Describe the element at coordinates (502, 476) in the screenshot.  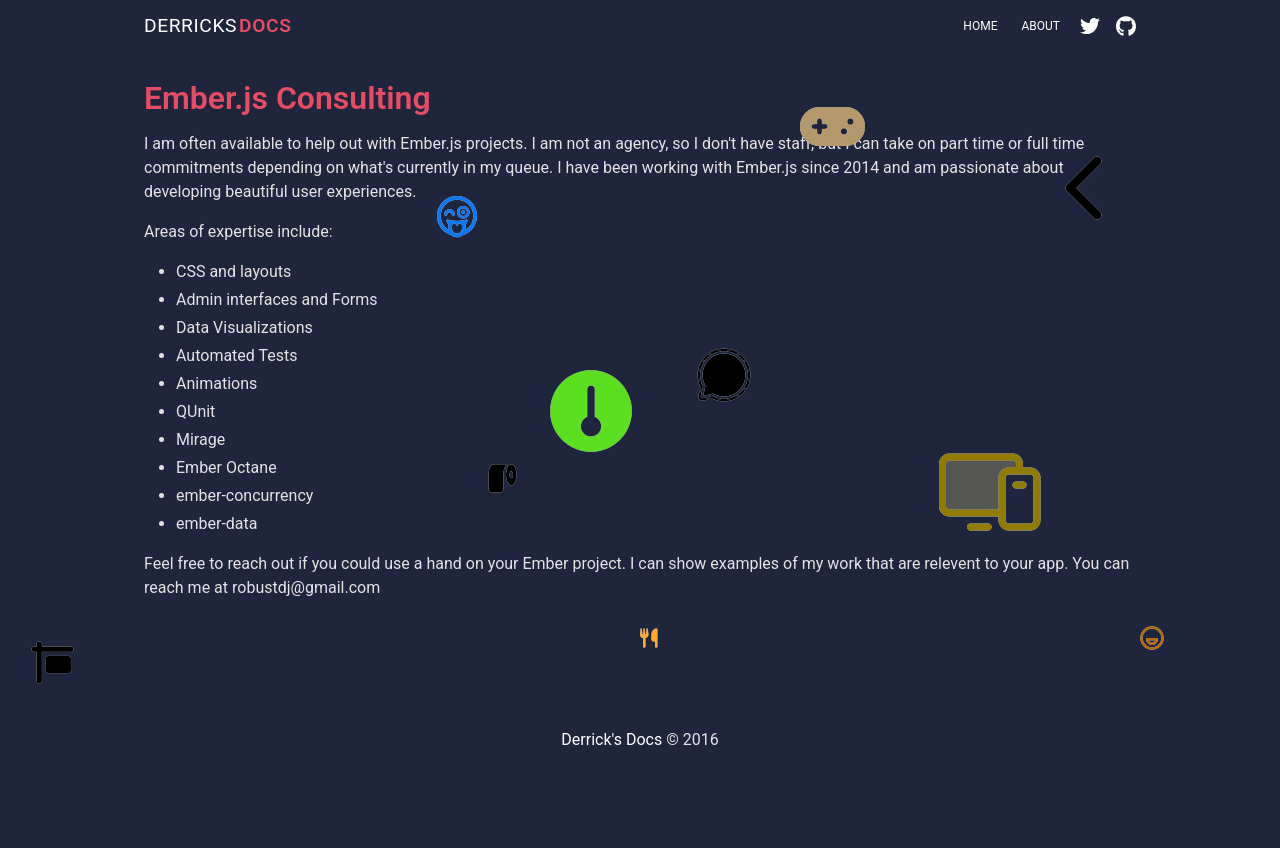
I see `indicates restroom or bathroom location` at that location.